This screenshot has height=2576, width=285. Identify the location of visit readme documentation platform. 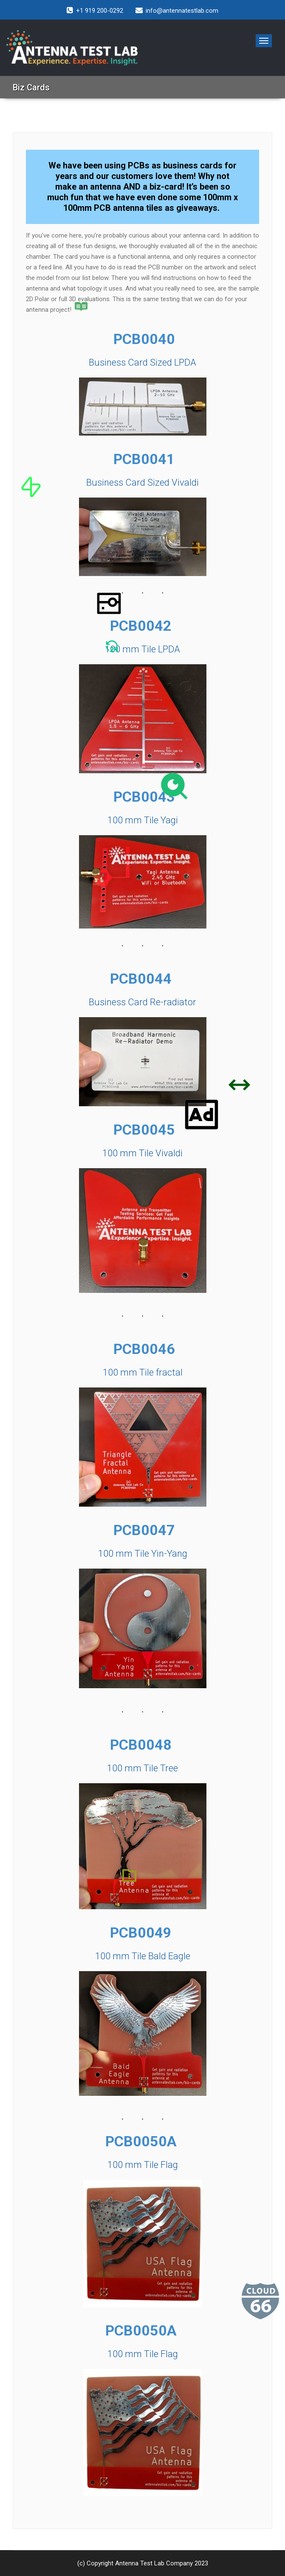
(81, 307).